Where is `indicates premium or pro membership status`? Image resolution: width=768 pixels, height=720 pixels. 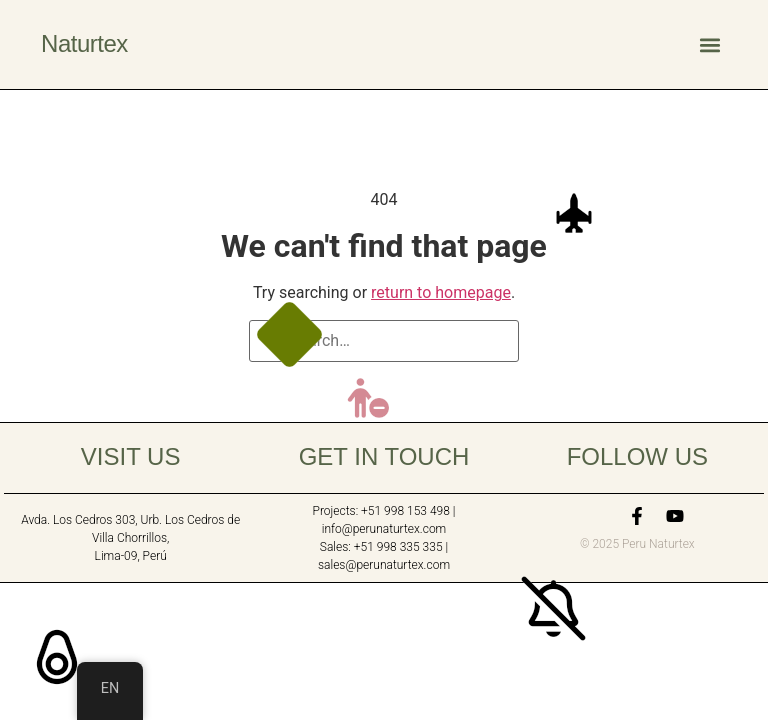 indicates premium or pro membership status is located at coordinates (289, 334).